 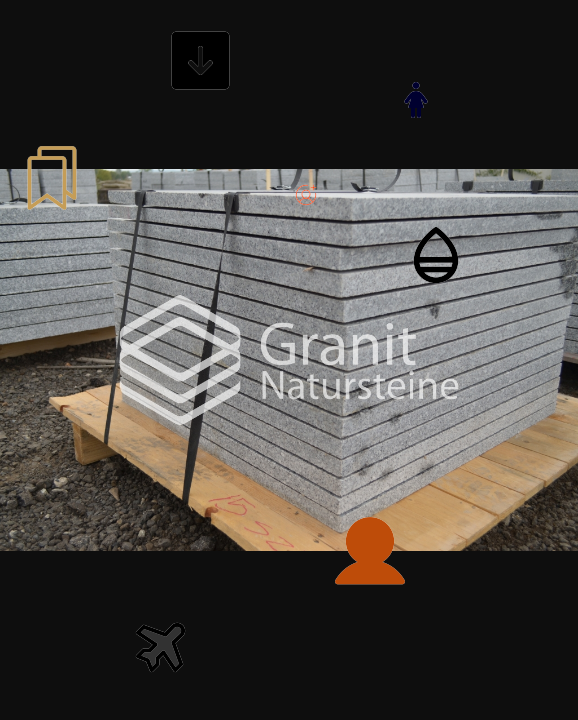 What do you see at coordinates (436, 257) in the screenshot?
I see `indicates partial fill level or half-full status` at bounding box center [436, 257].